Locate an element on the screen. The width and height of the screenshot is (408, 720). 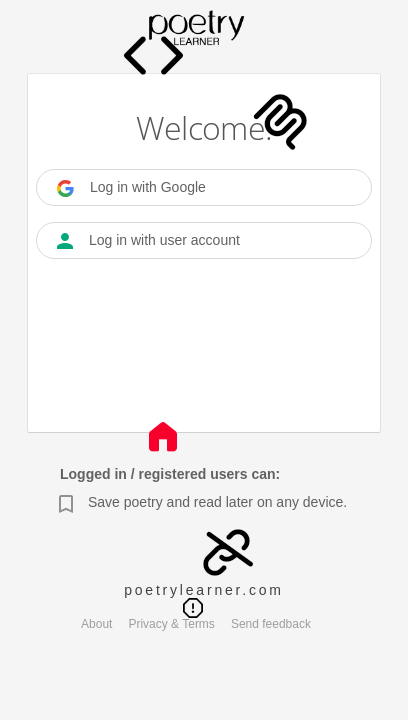
remove or break a hyperlink is located at coordinates (226, 552).